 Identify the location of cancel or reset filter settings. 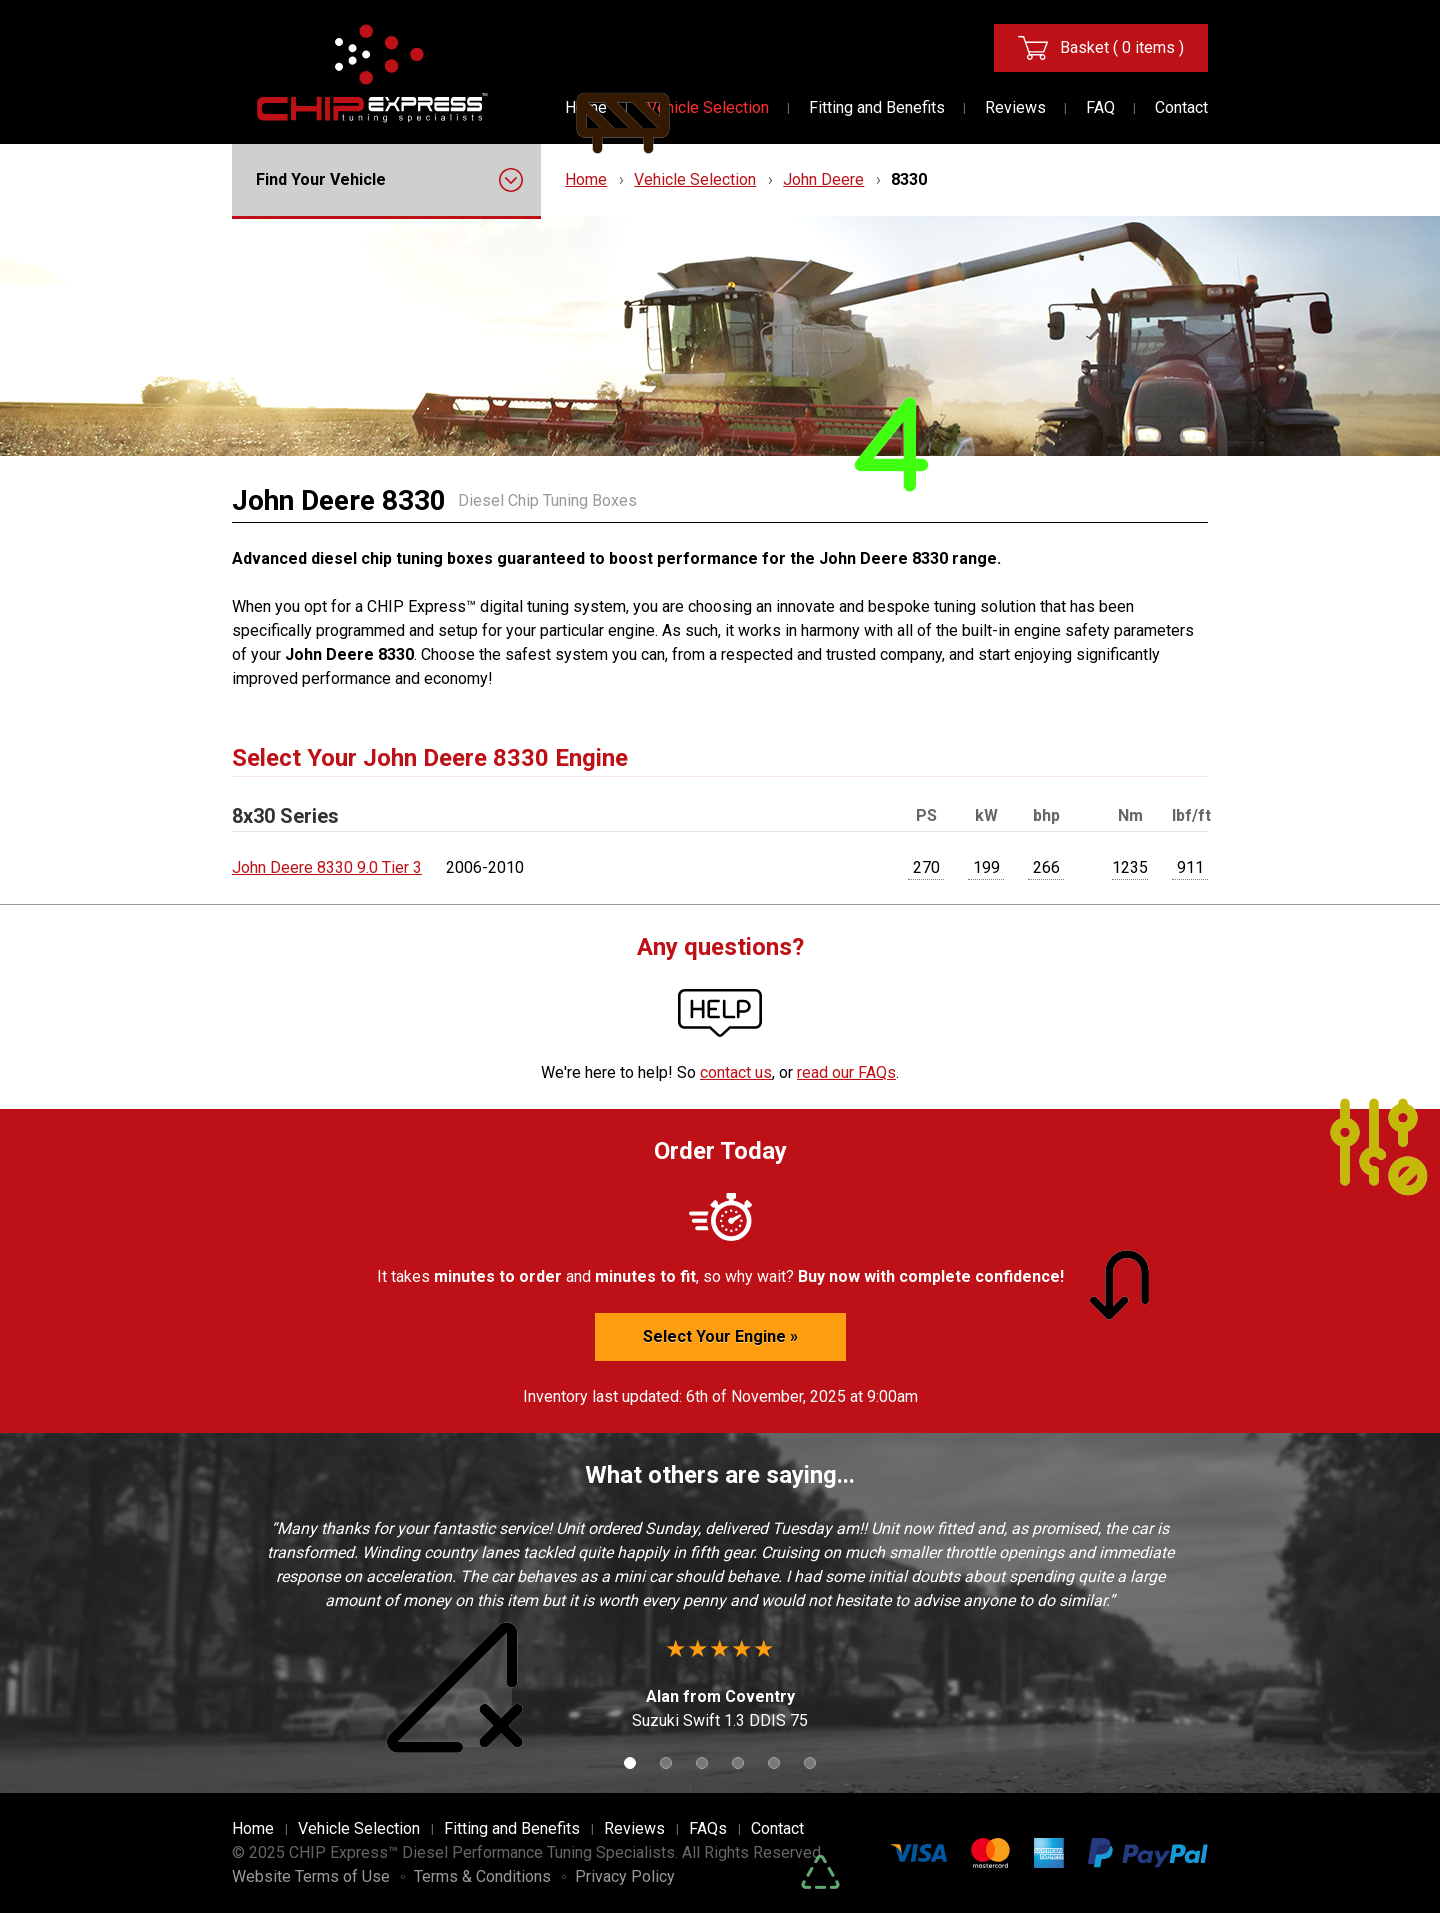
(1374, 1142).